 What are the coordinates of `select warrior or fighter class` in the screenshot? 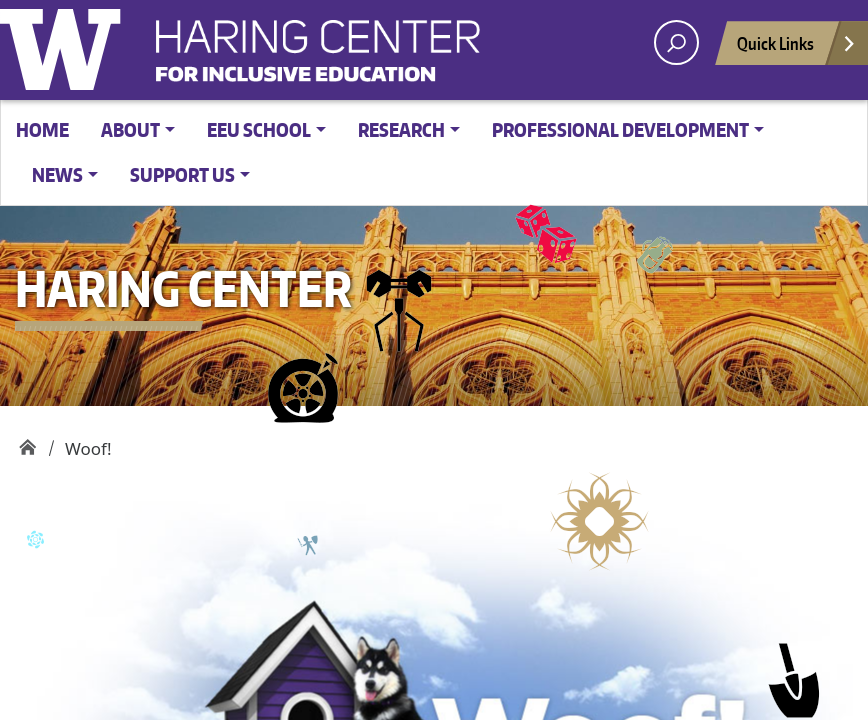 It's located at (308, 545).